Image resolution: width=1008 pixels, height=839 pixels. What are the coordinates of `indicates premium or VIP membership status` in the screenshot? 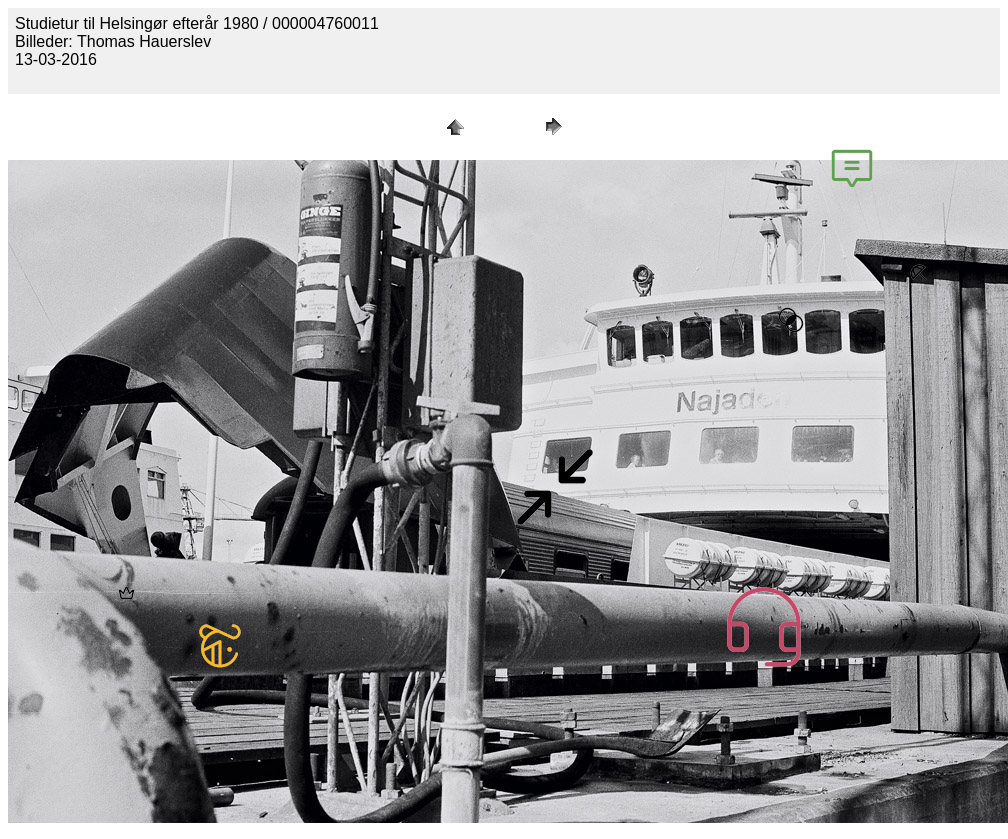 It's located at (126, 593).